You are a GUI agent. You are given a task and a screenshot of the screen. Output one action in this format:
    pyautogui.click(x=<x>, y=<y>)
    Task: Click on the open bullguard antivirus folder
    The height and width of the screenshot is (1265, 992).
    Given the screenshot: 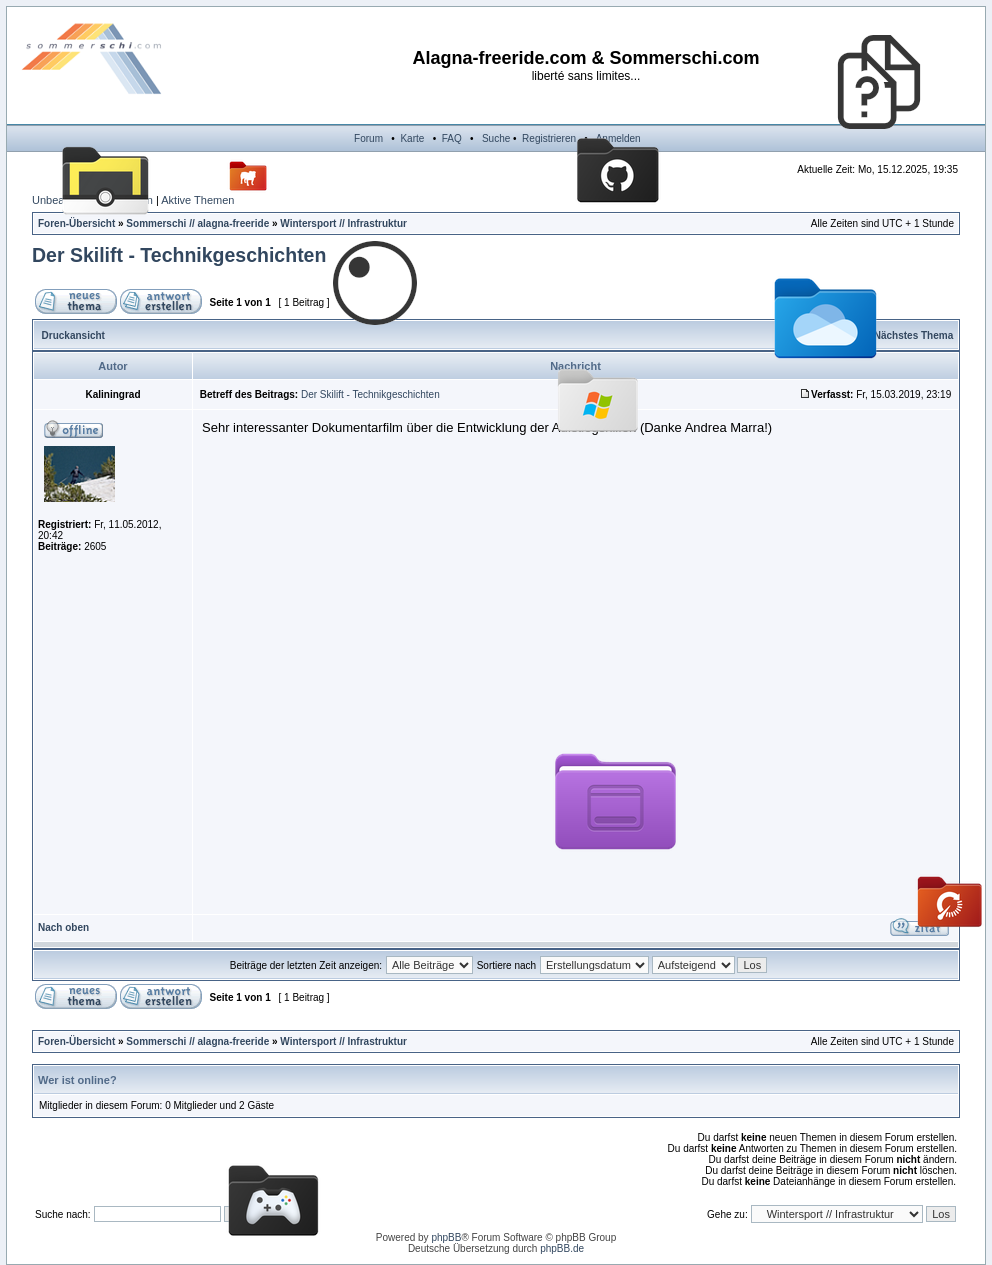 What is the action you would take?
    pyautogui.click(x=248, y=177)
    